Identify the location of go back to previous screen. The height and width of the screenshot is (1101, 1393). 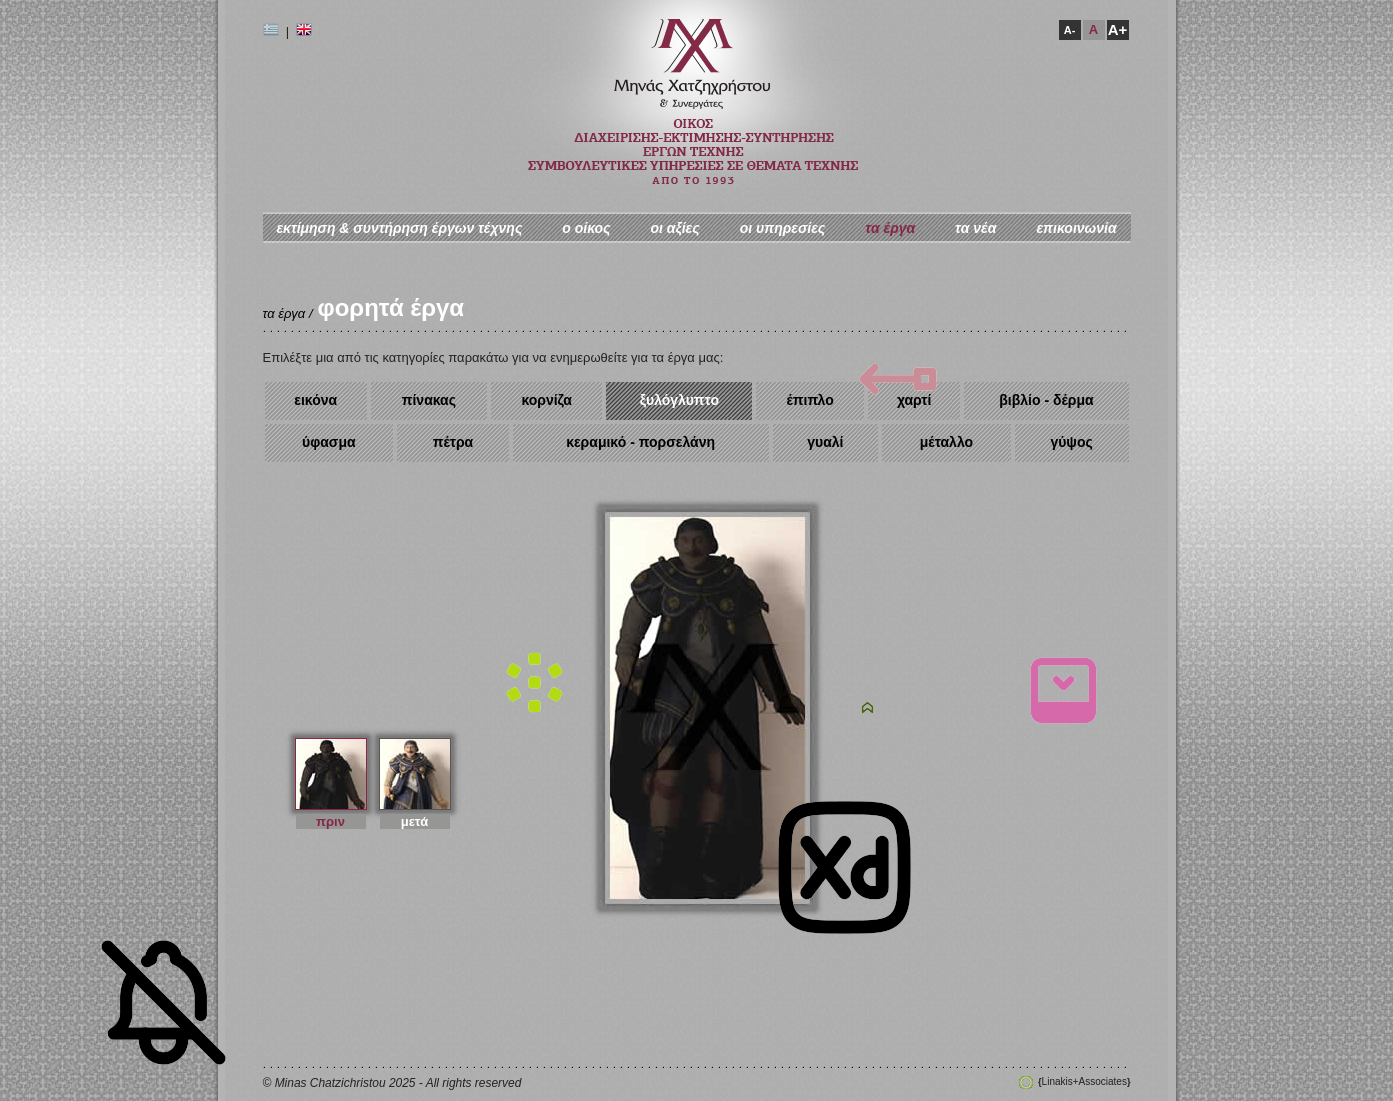
(898, 379).